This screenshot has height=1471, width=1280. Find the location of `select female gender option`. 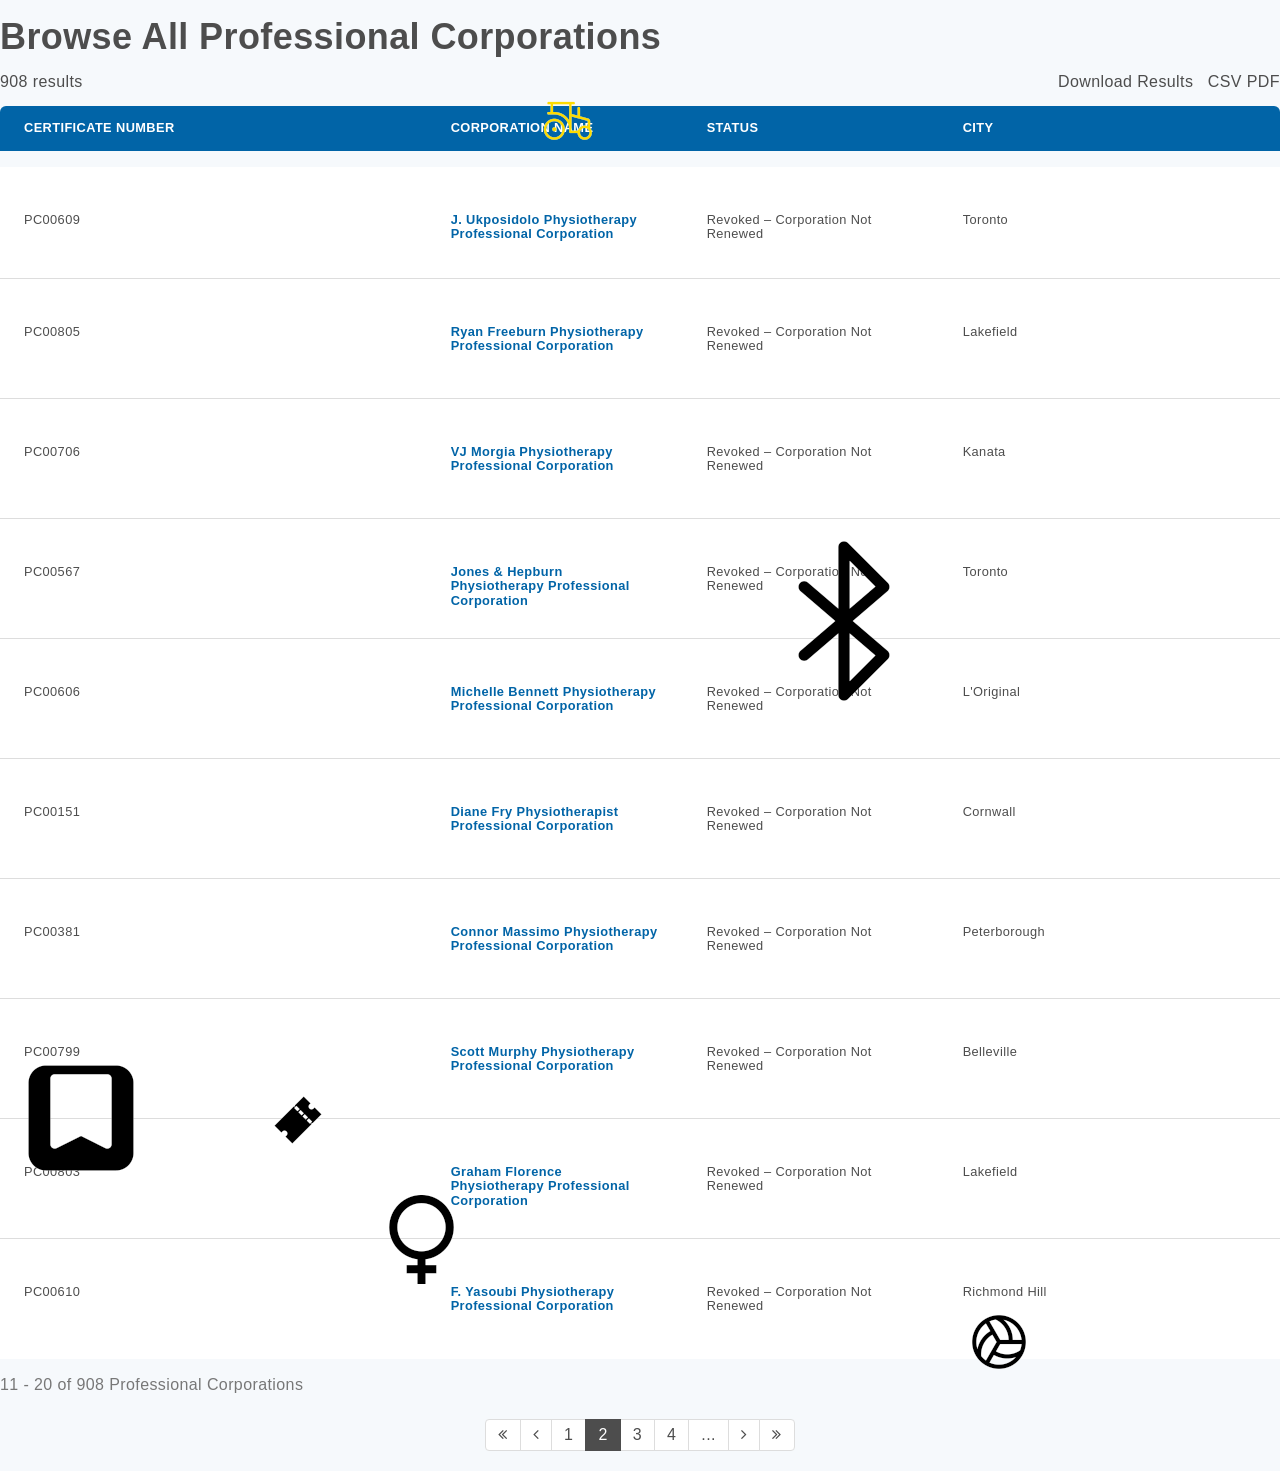

select female gender option is located at coordinates (421, 1239).